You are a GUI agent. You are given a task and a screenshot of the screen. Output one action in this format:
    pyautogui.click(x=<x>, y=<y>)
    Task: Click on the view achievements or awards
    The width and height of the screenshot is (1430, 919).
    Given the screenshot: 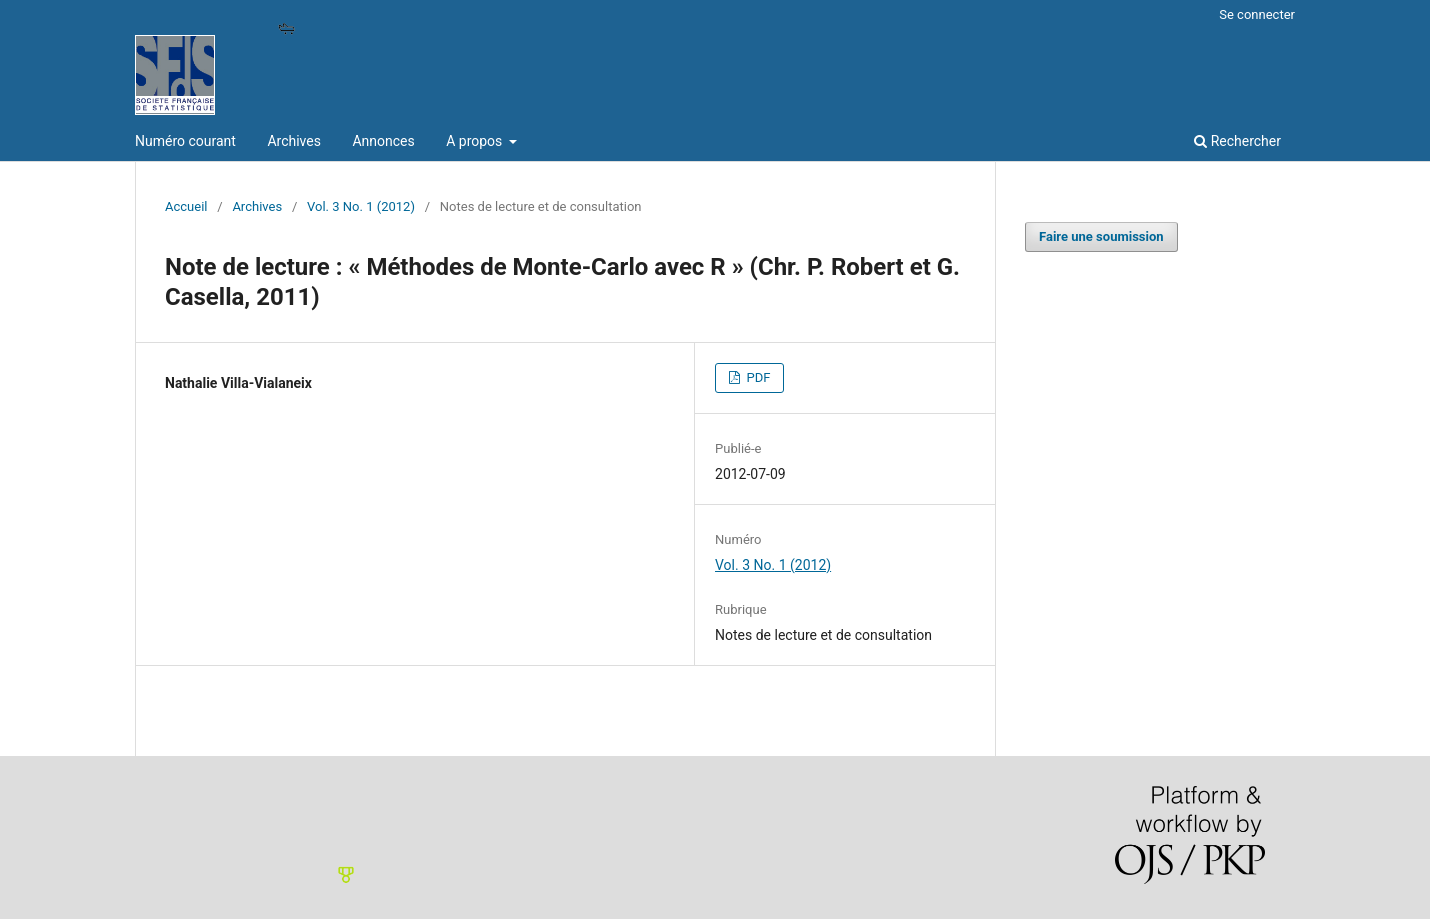 What is the action you would take?
    pyautogui.click(x=346, y=874)
    